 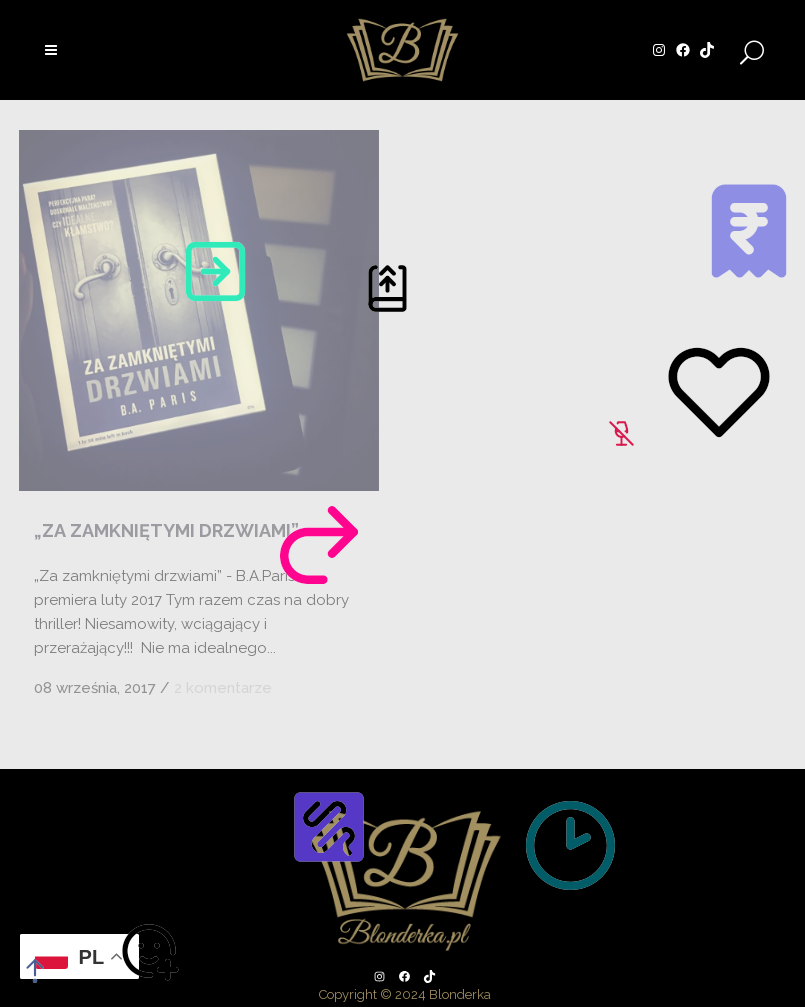 What do you see at coordinates (149, 951) in the screenshot?
I see `add a new emoji reaction` at bounding box center [149, 951].